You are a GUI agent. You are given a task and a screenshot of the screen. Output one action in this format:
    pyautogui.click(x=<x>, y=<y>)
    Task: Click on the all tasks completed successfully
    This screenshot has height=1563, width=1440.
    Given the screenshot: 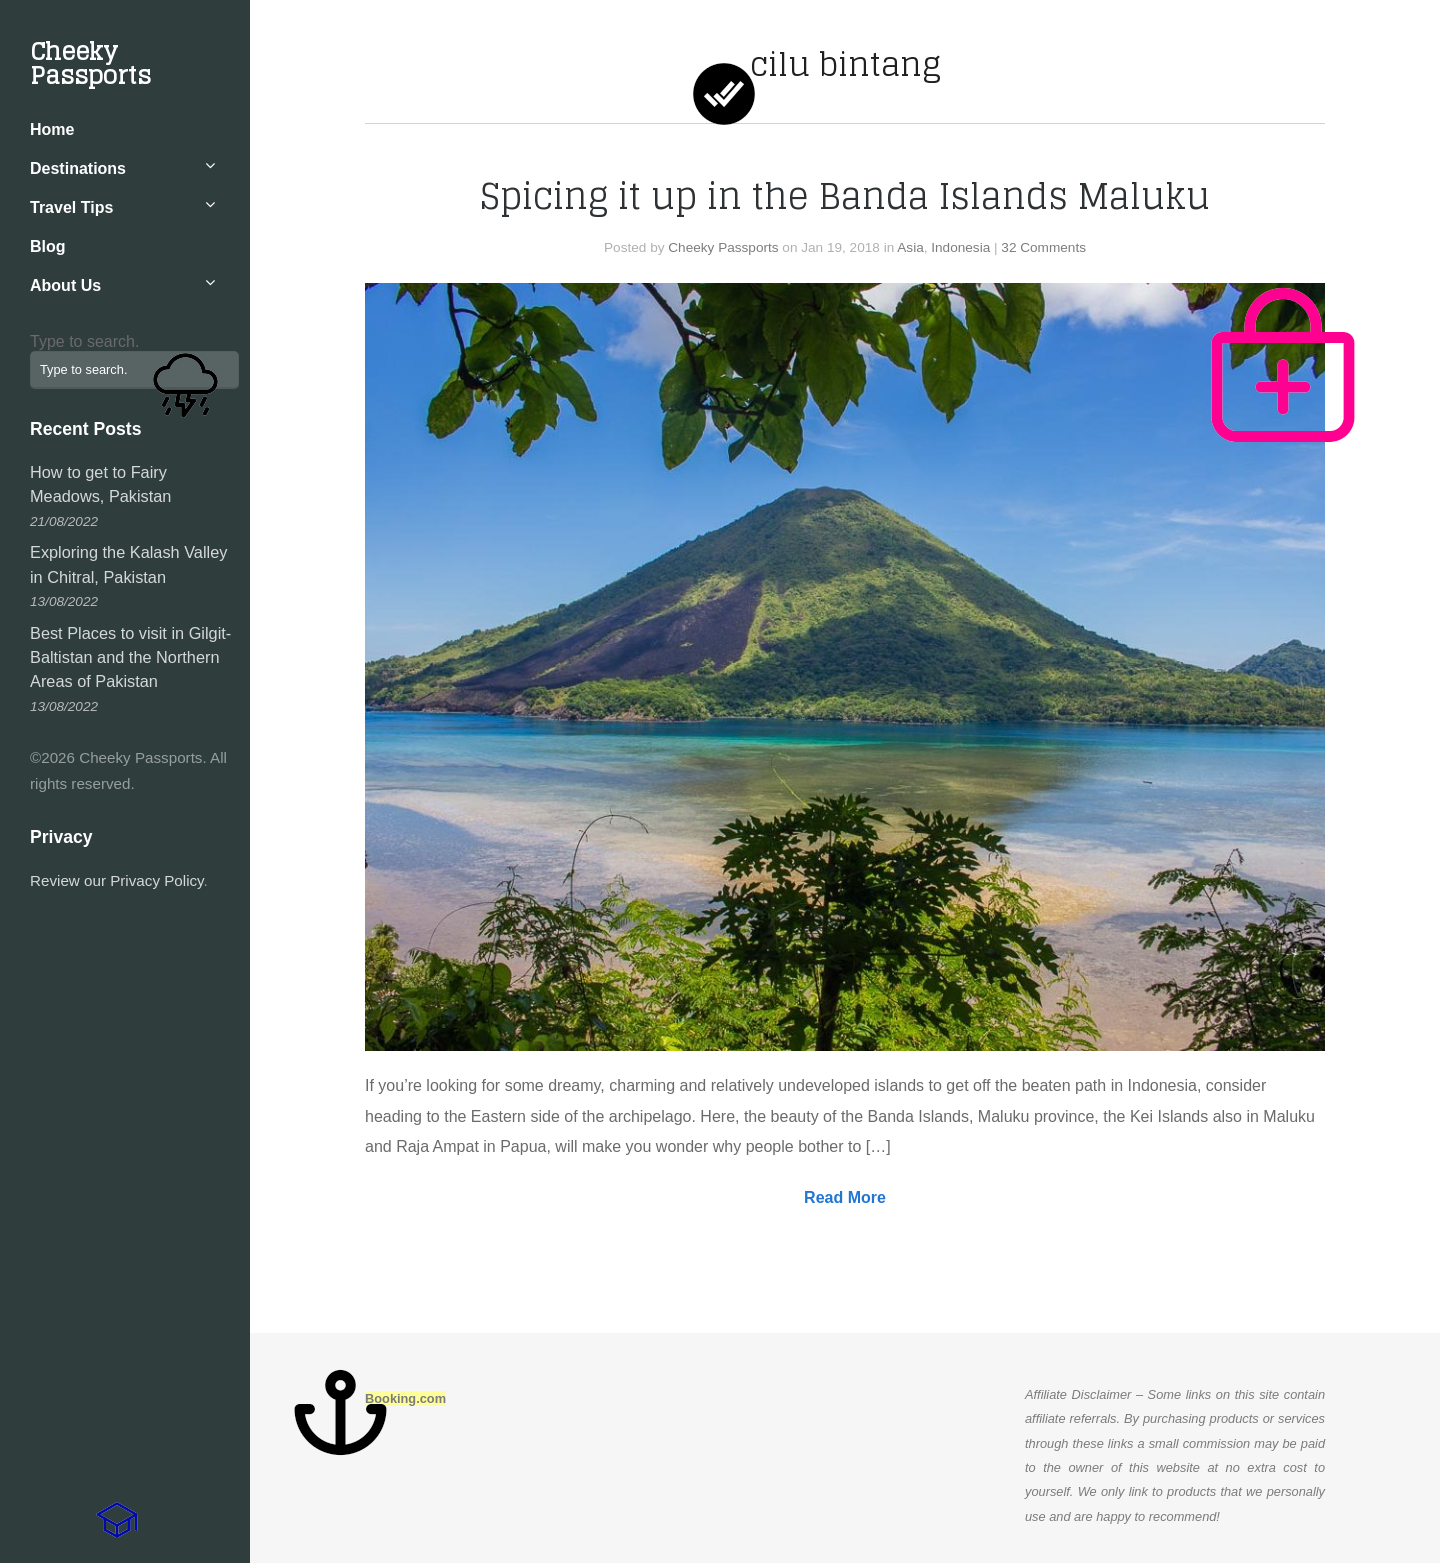 What is the action you would take?
    pyautogui.click(x=724, y=94)
    